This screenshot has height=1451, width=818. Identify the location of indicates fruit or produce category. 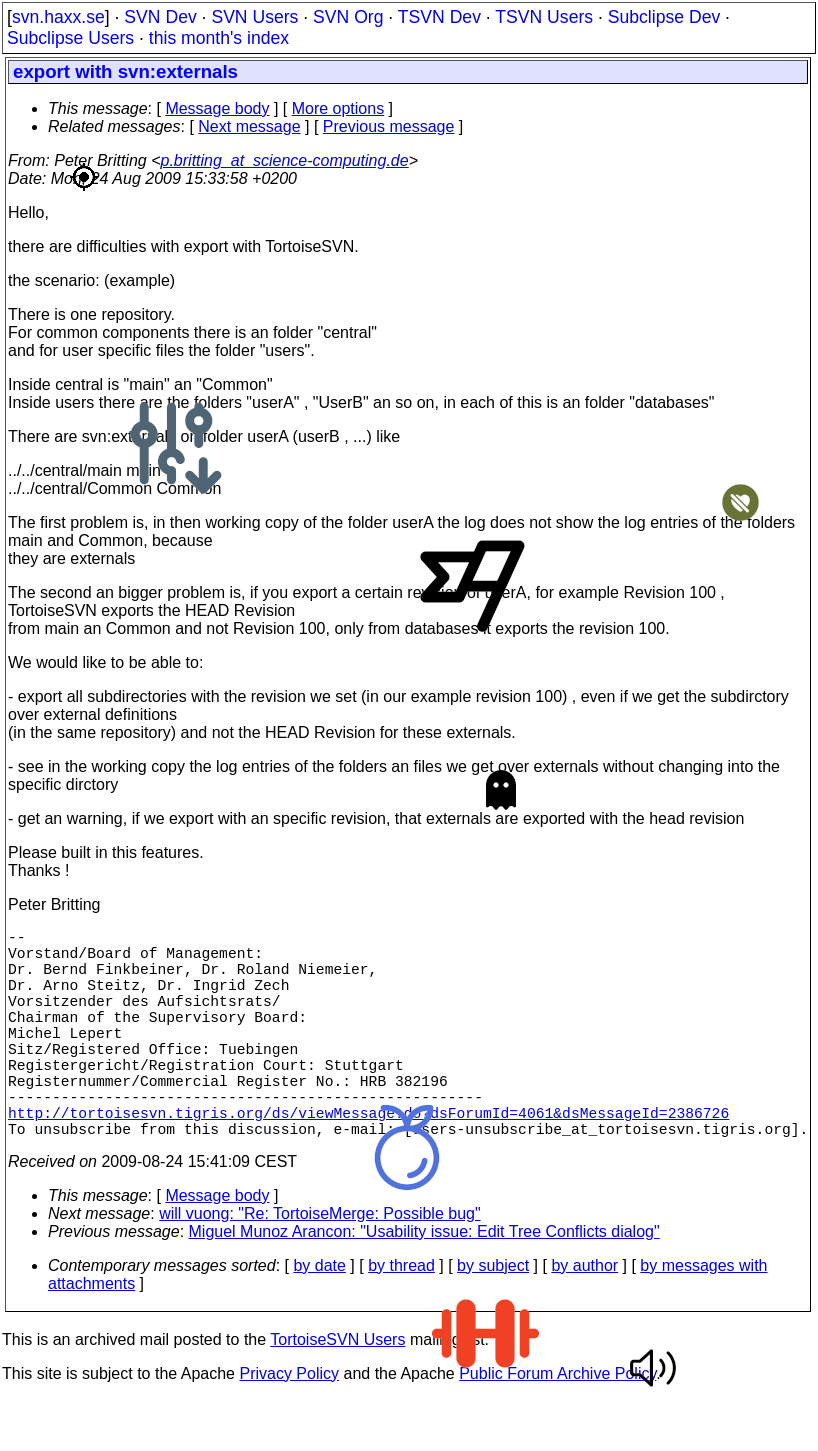
(407, 1149).